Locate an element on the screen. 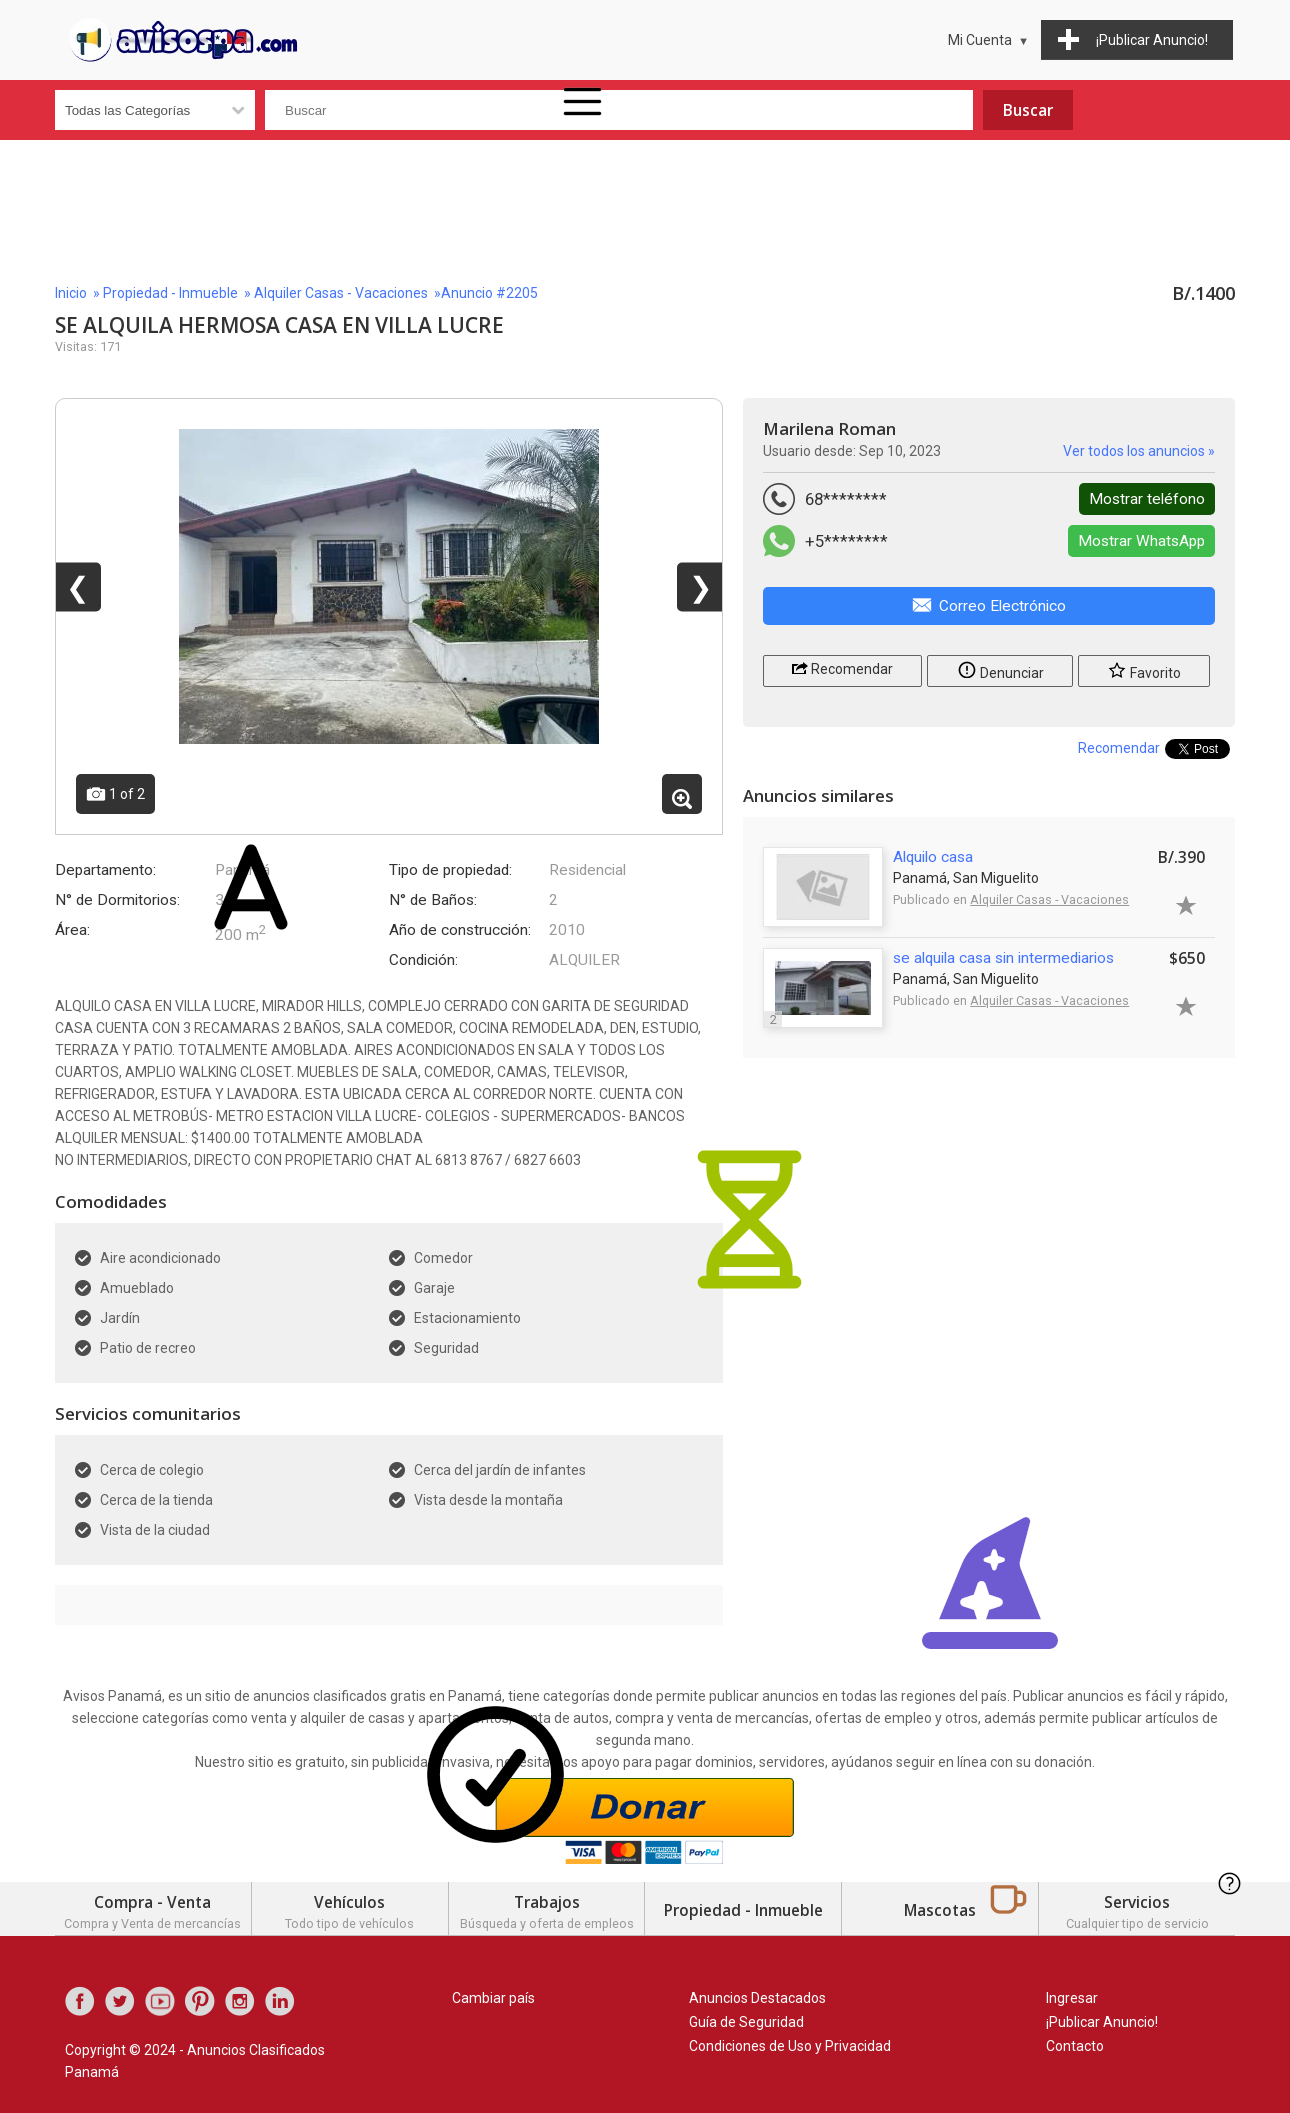  confirms a completed action or task is located at coordinates (495, 1774).